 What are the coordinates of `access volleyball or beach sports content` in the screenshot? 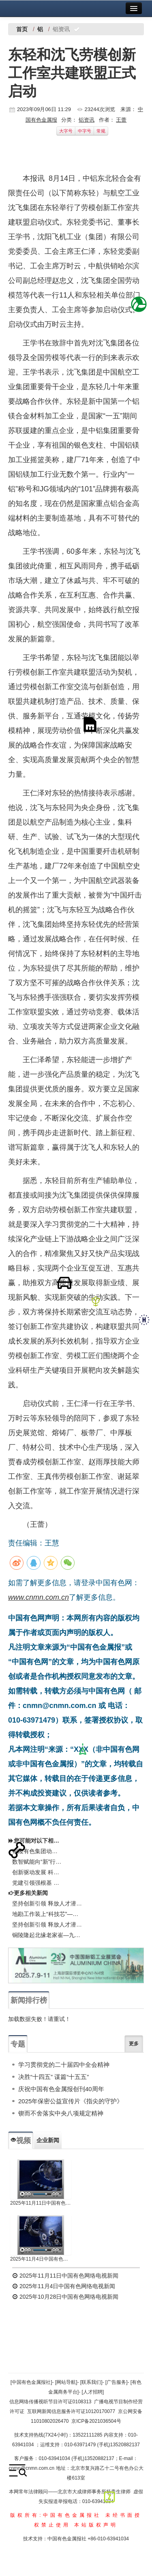 It's located at (139, 304).